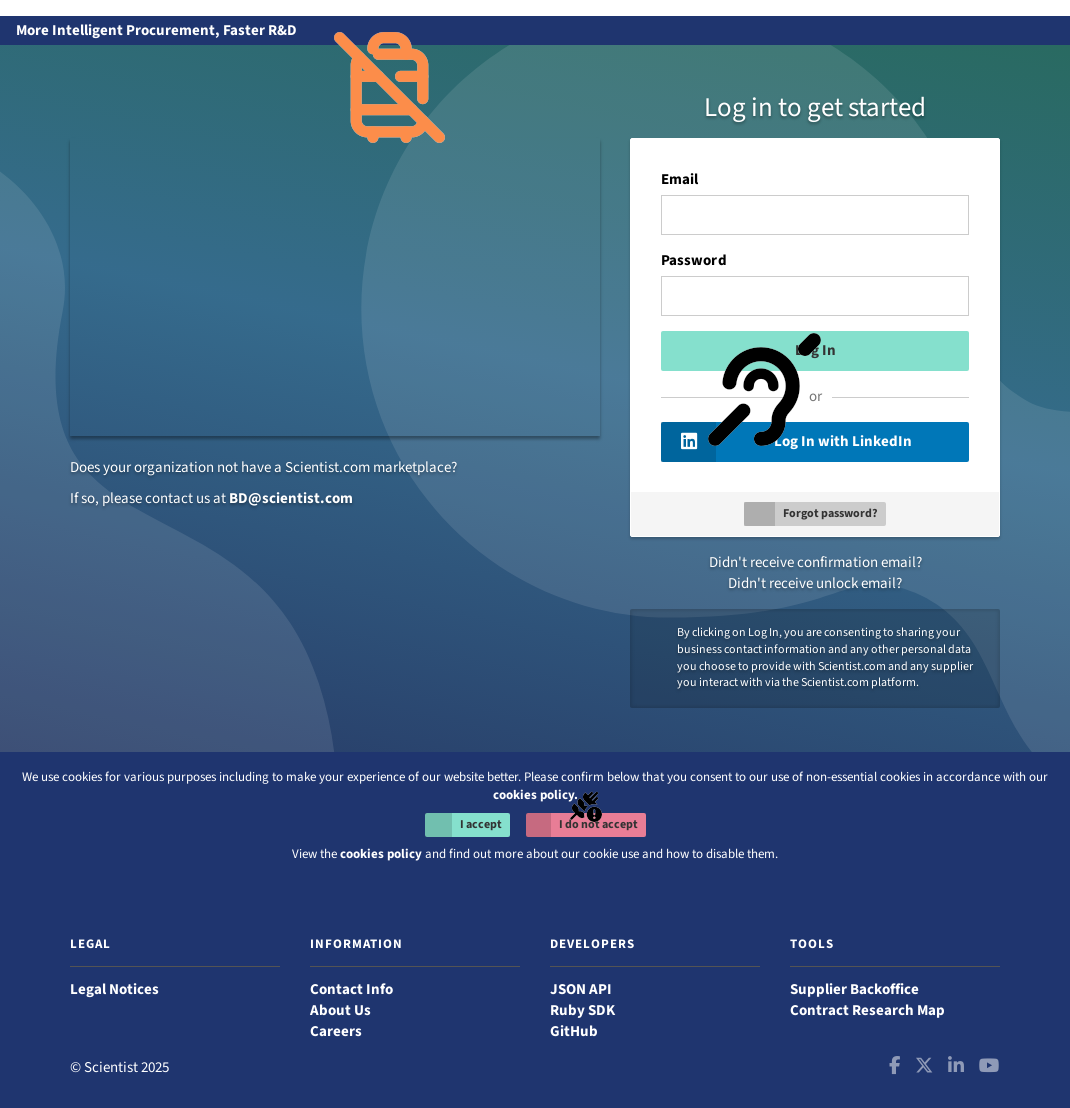 This screenshot has height=1108, width=1070. What do you see at coordinates (389, 87) in the screenshot?
I see `no luggage allowed` at bounding box center [389, 87].